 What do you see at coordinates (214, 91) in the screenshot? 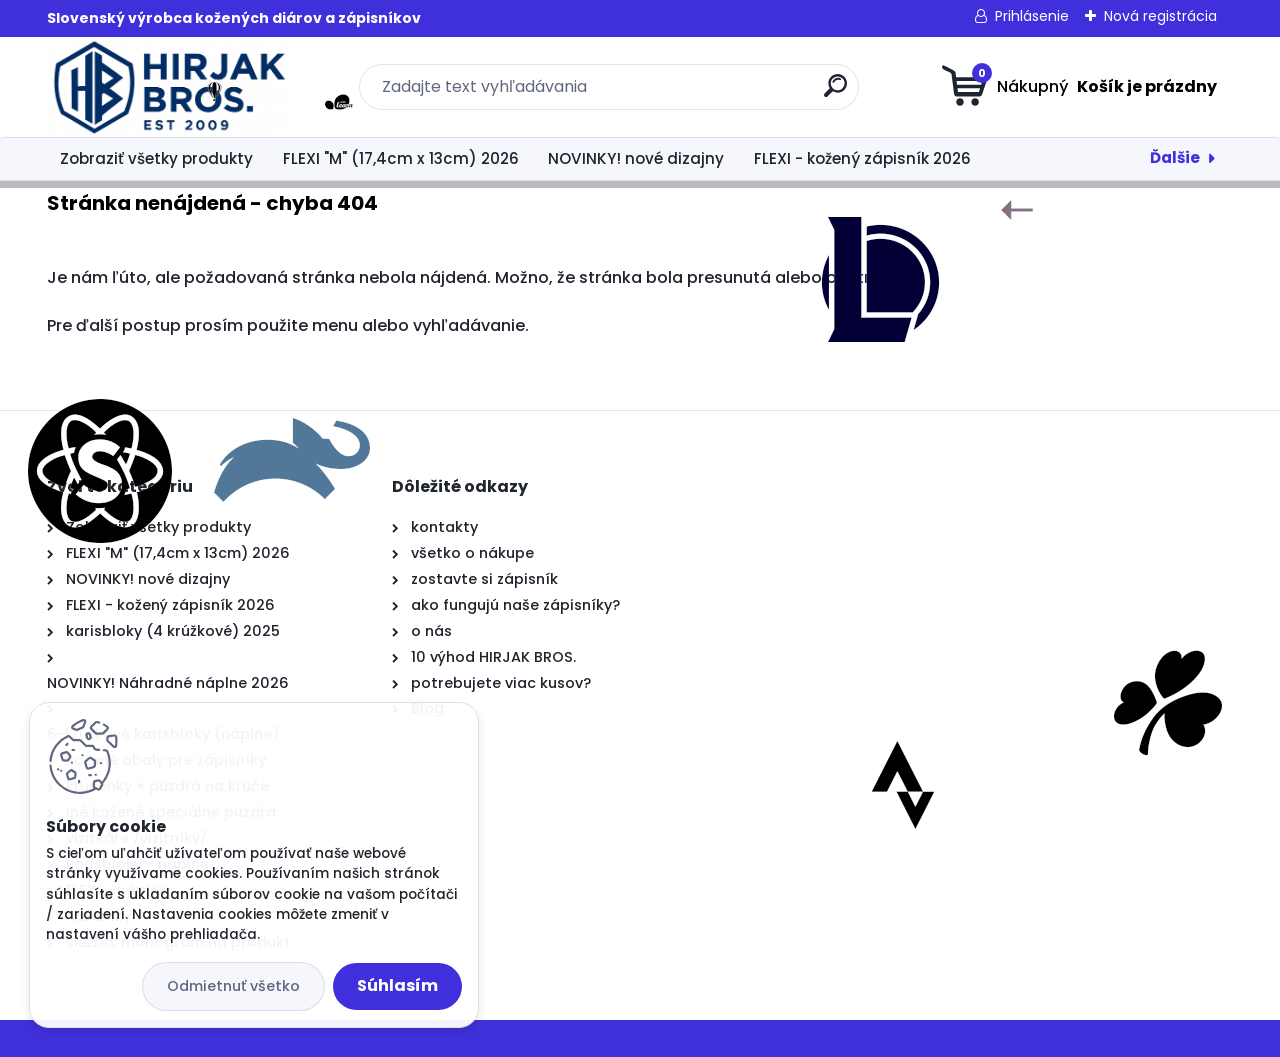
I see `open CorelDRAW application` at bounding box center [214, 91].